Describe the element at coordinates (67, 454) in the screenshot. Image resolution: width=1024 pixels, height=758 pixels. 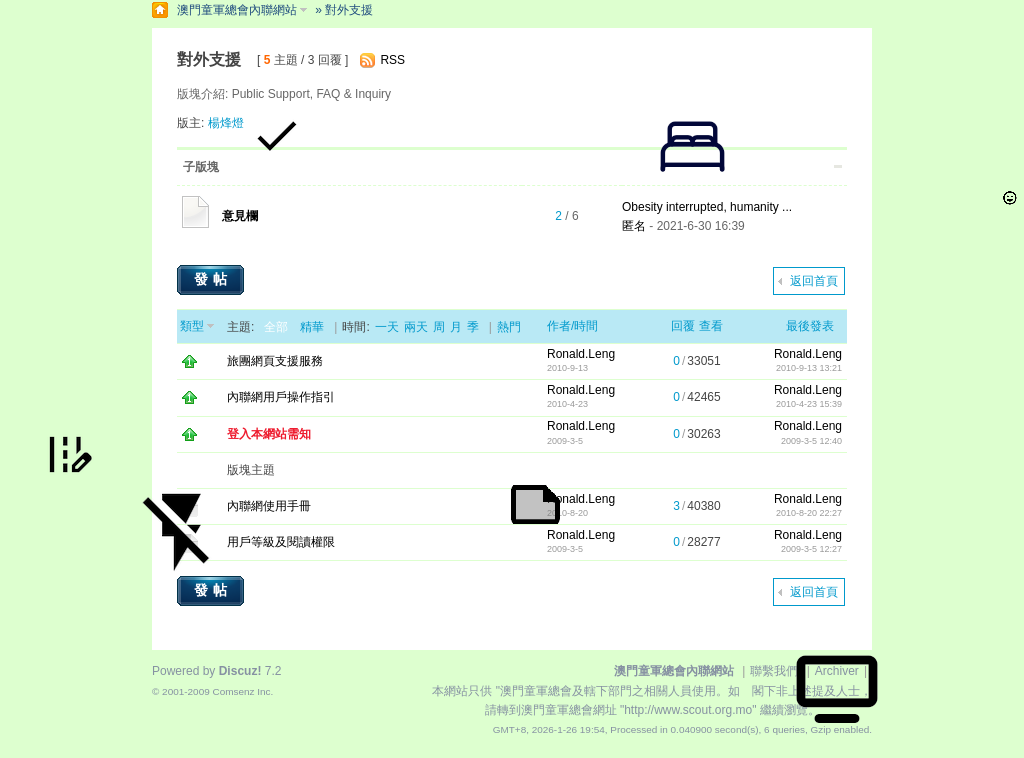
I see `edit road or route details` at that location.